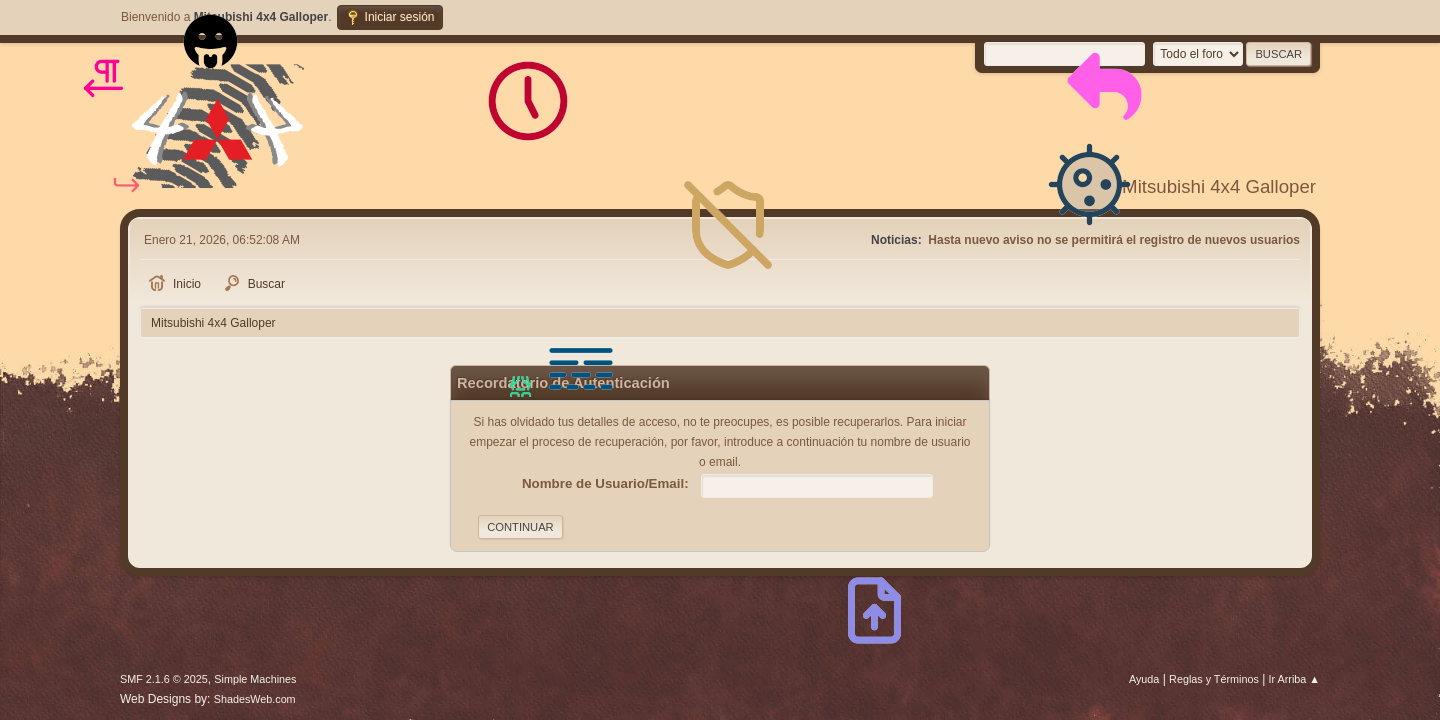  Describe the element at coordinates (874, 610) in the screenshot. I see `upload a file from your device` at that location.